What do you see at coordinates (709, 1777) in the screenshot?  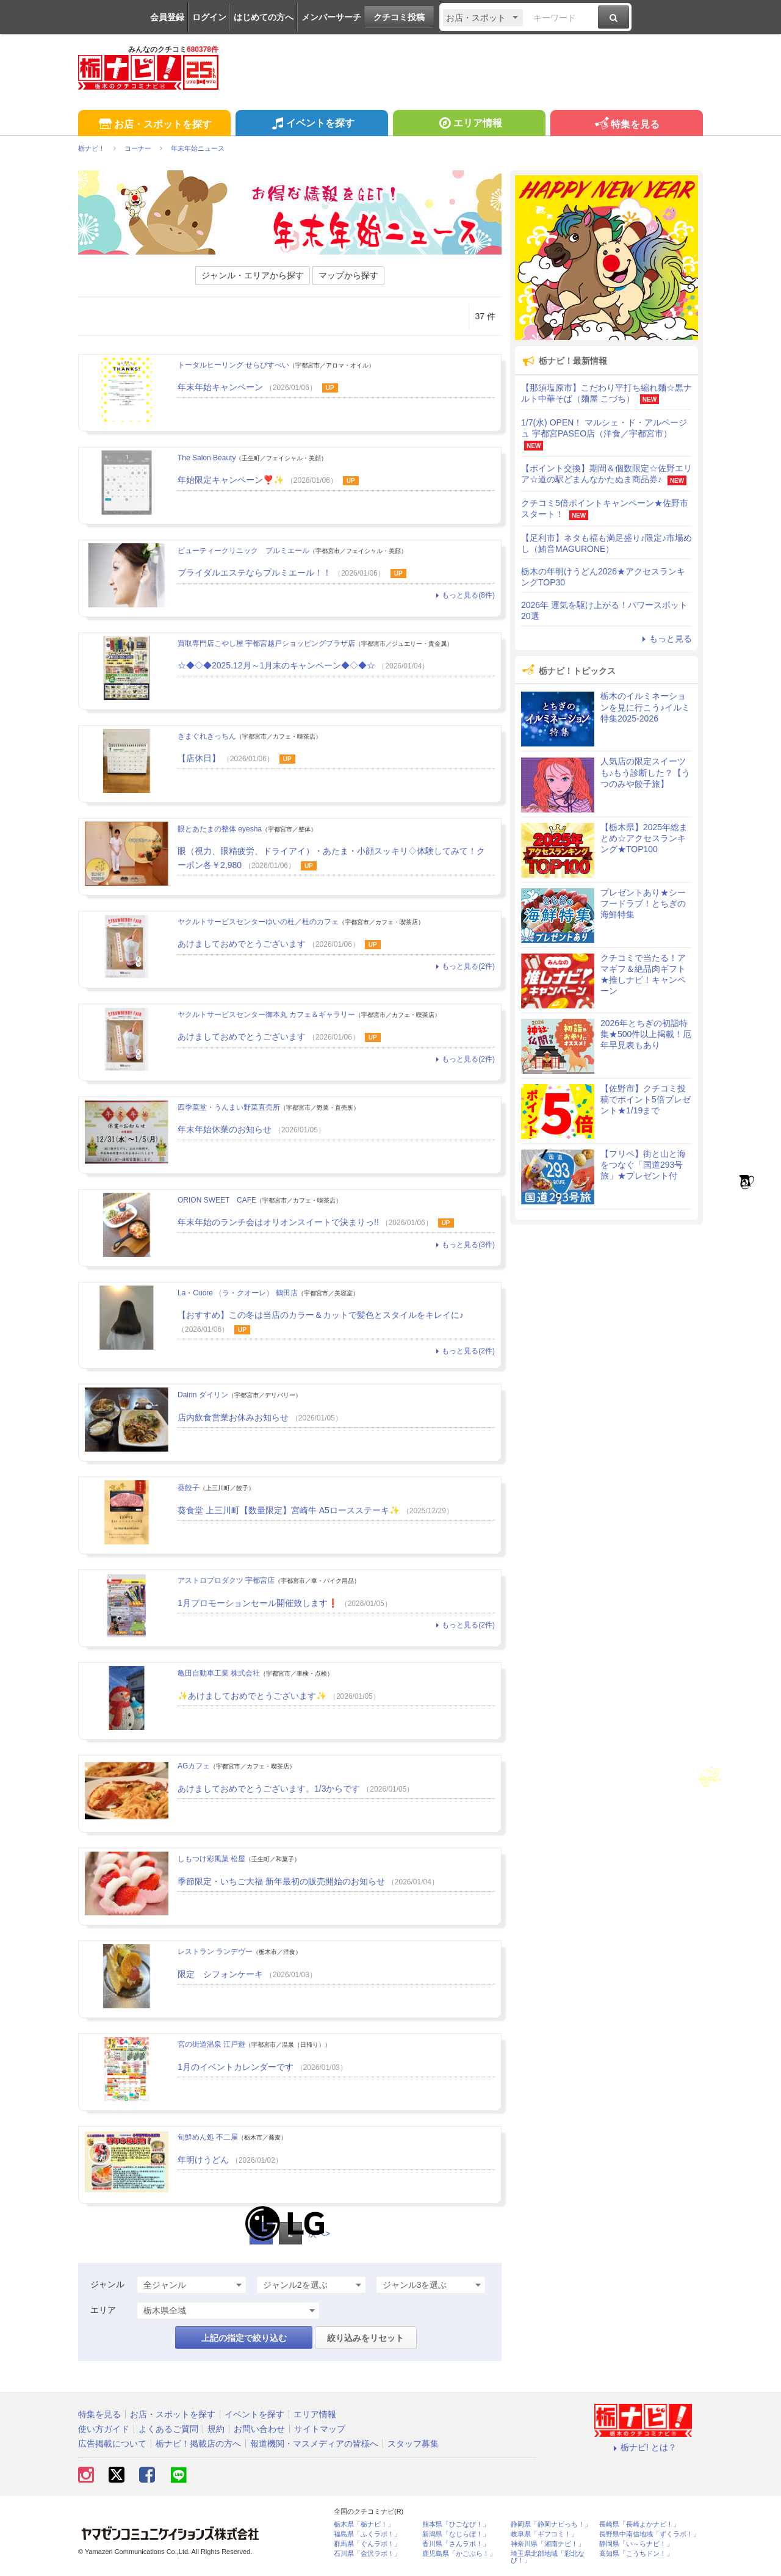 I see `open notepad++ text editor` at bounding box center [709, 1777].